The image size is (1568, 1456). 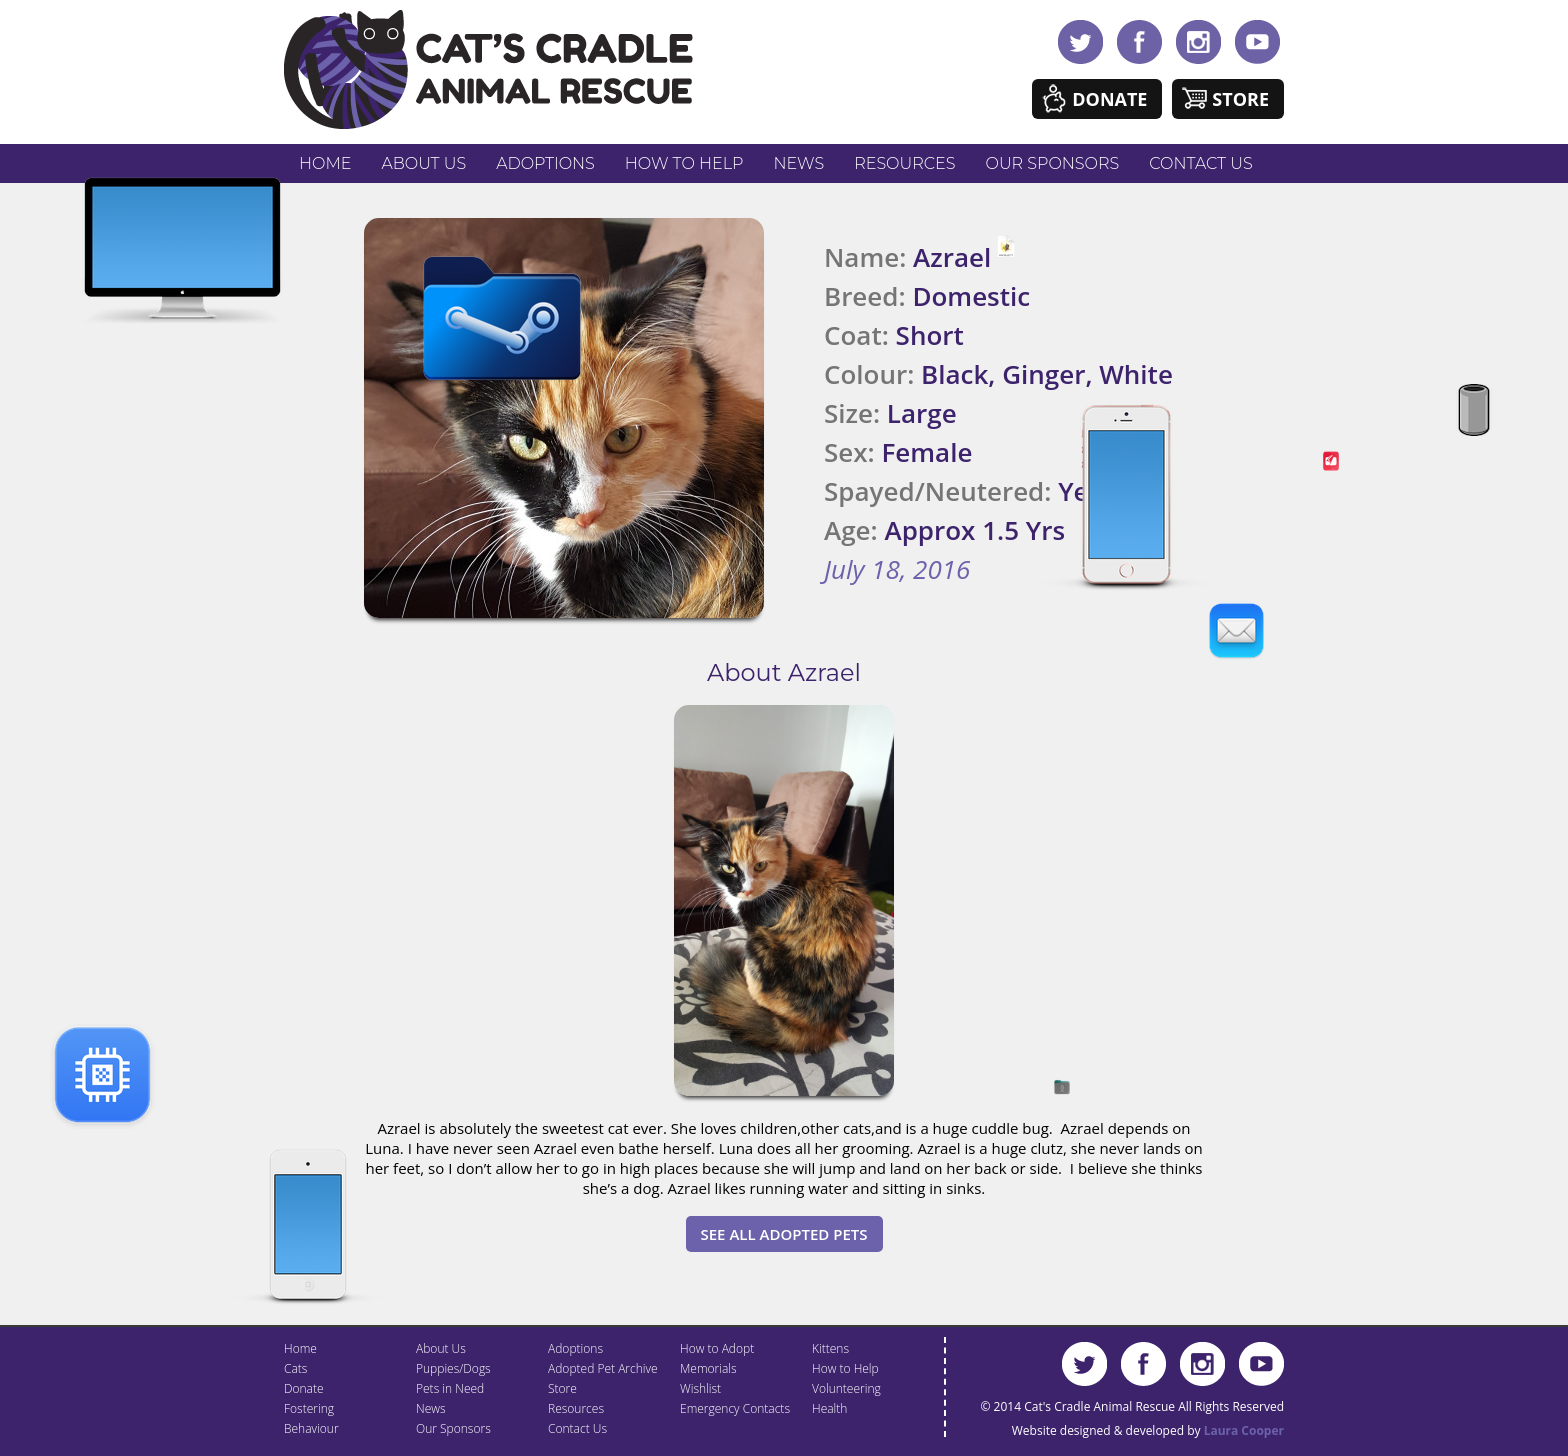 I want to click on connect to an external display, so click(x=182, y=227).